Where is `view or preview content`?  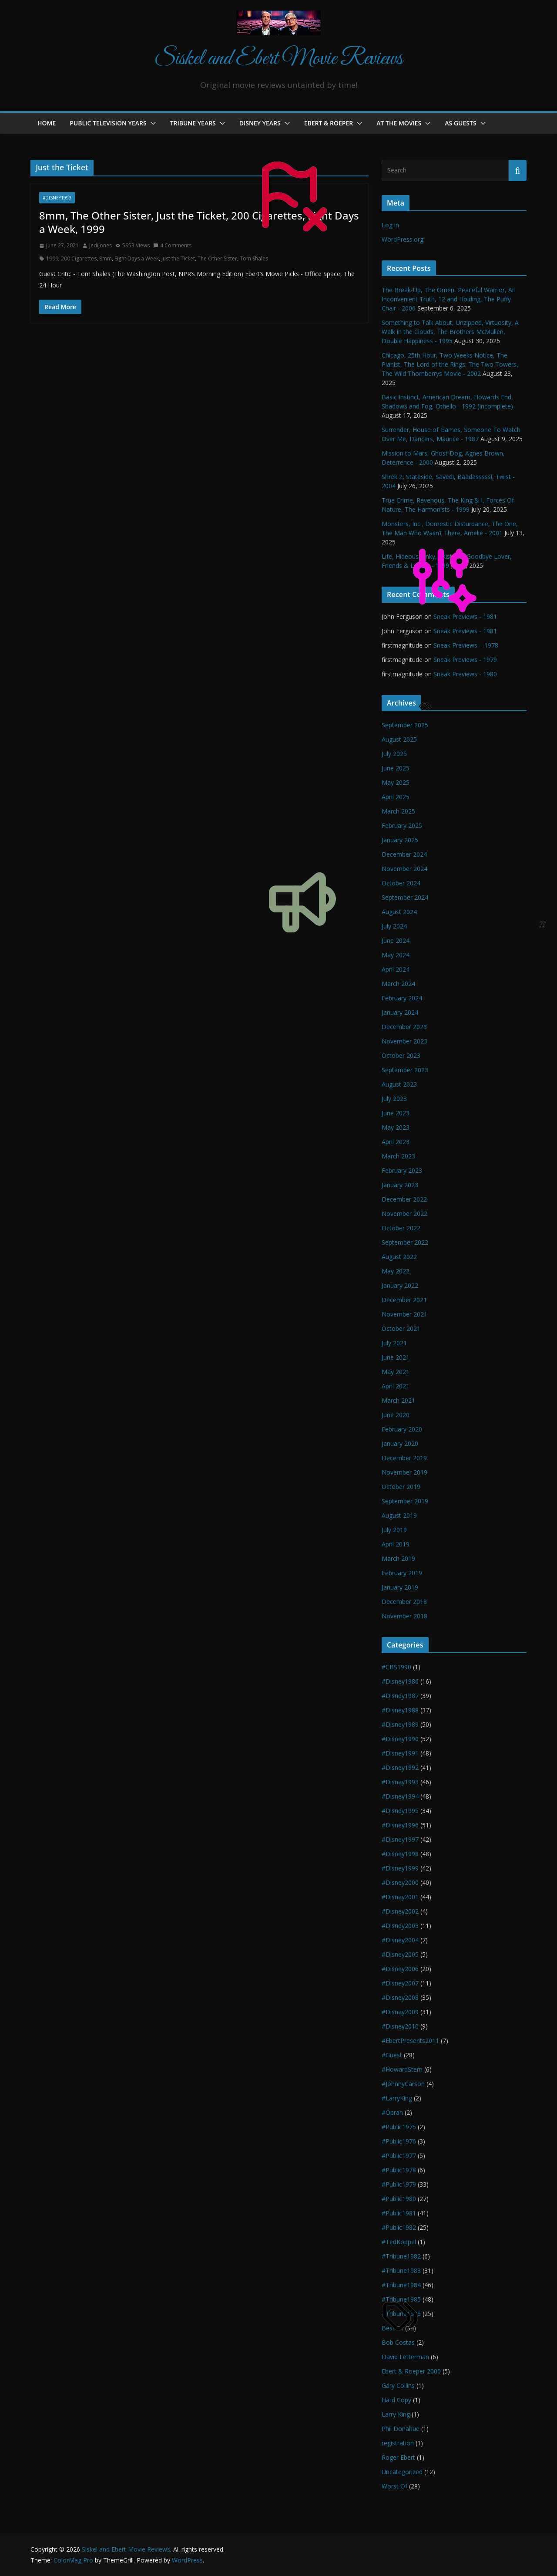
view or preview content is located at coordinates (425, 706).